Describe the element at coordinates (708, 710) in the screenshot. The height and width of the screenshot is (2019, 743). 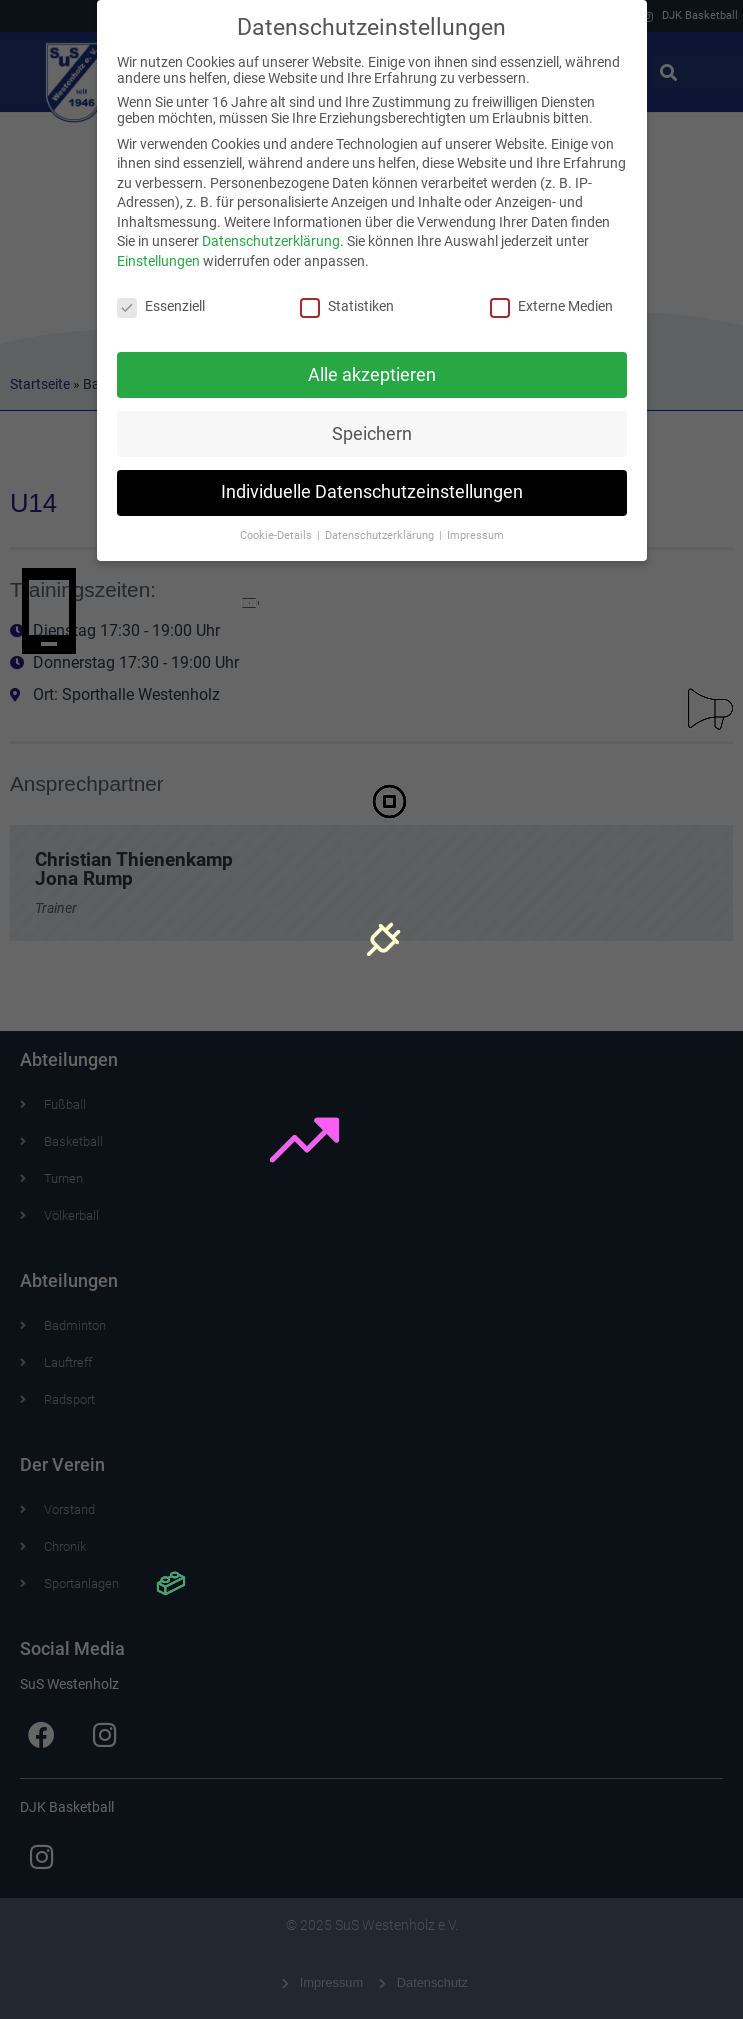
I see `make an announcement or broadcast` at that location.